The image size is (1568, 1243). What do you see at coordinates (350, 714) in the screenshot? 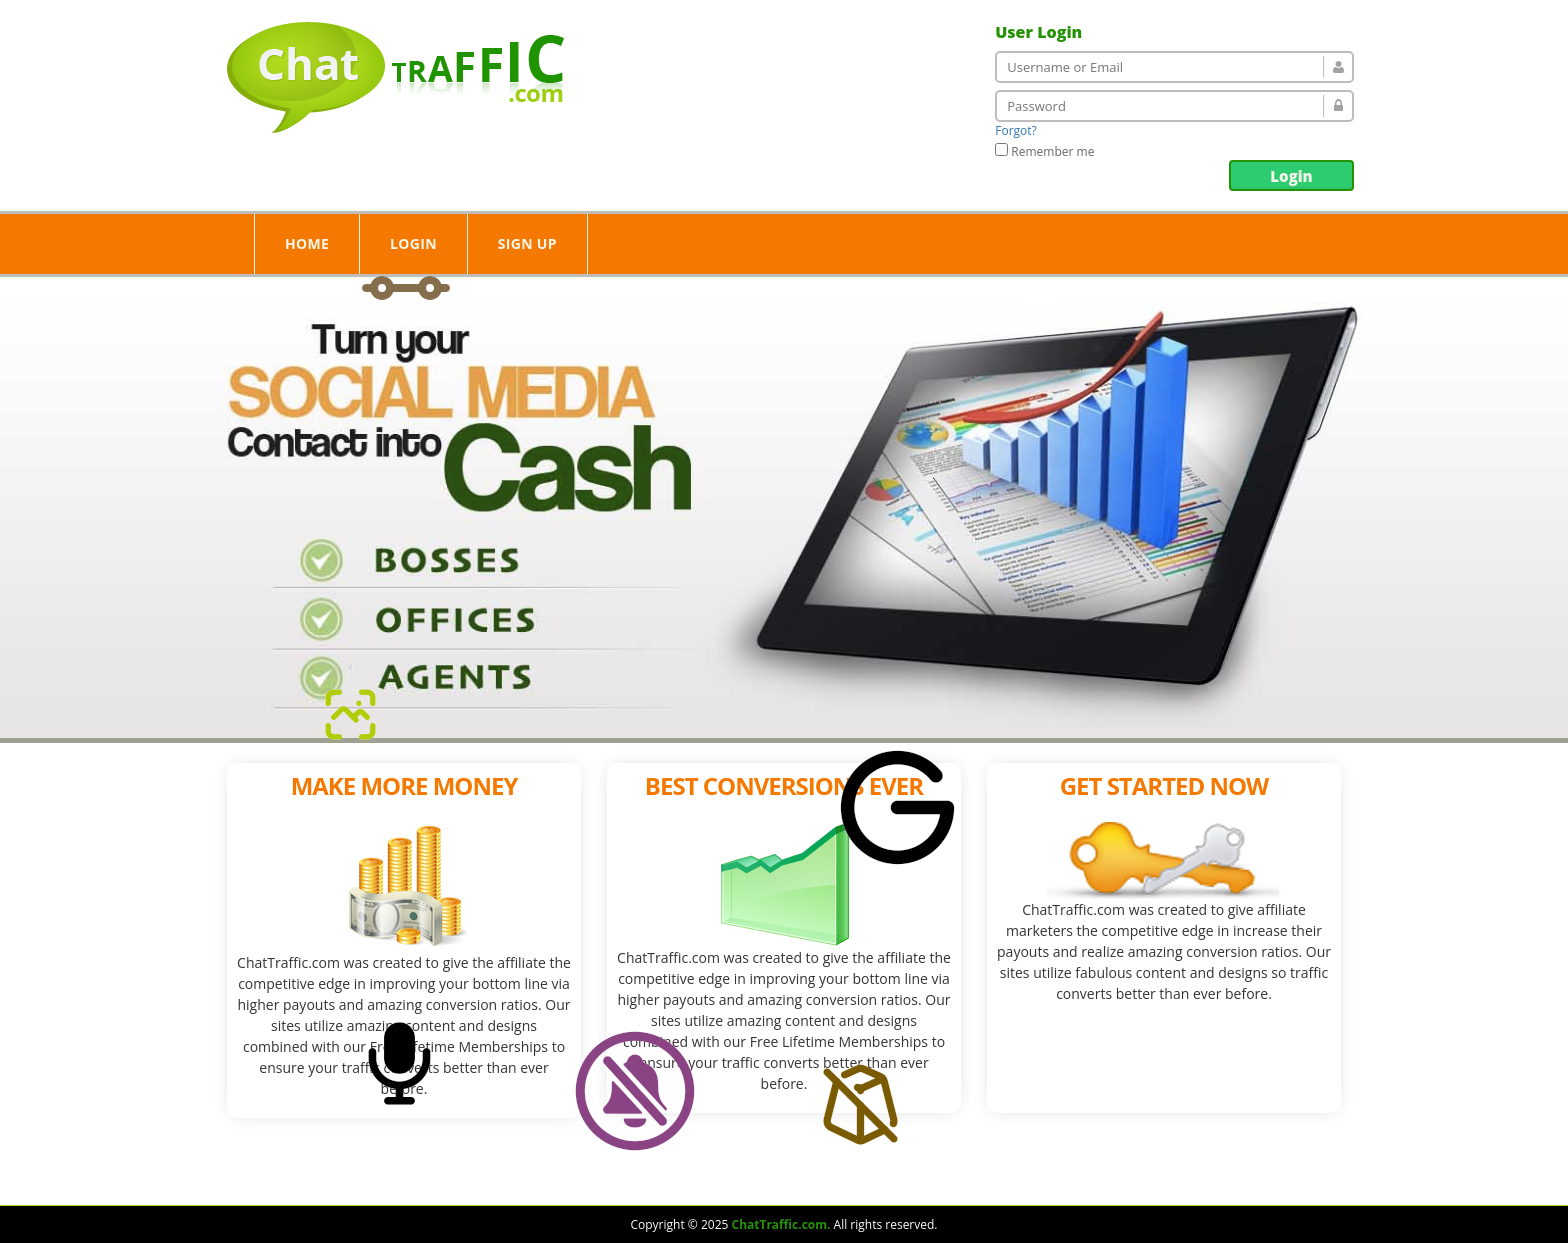
I see `scan or digitize a photo` at bounding box center [350, 714].